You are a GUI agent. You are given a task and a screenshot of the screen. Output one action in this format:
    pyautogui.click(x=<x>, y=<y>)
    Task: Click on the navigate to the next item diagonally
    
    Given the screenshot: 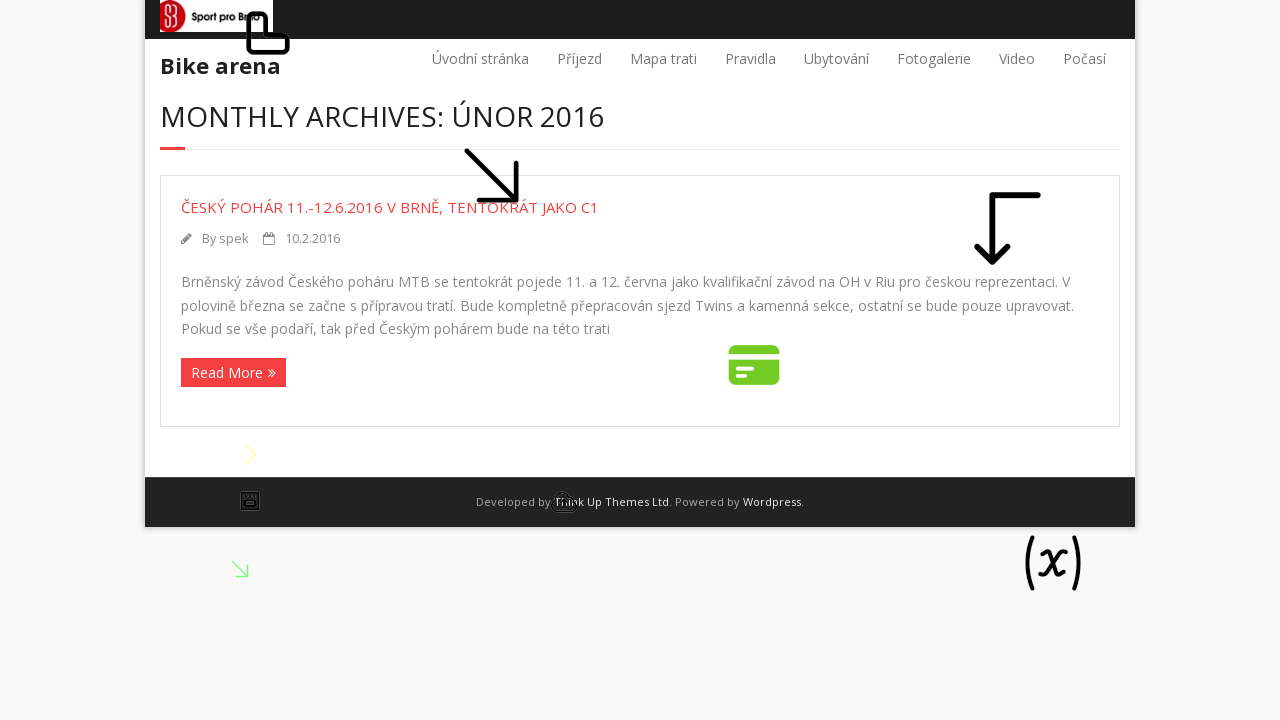 What is the action you would take?
    pyautogui.click(x=240, y=569)
    